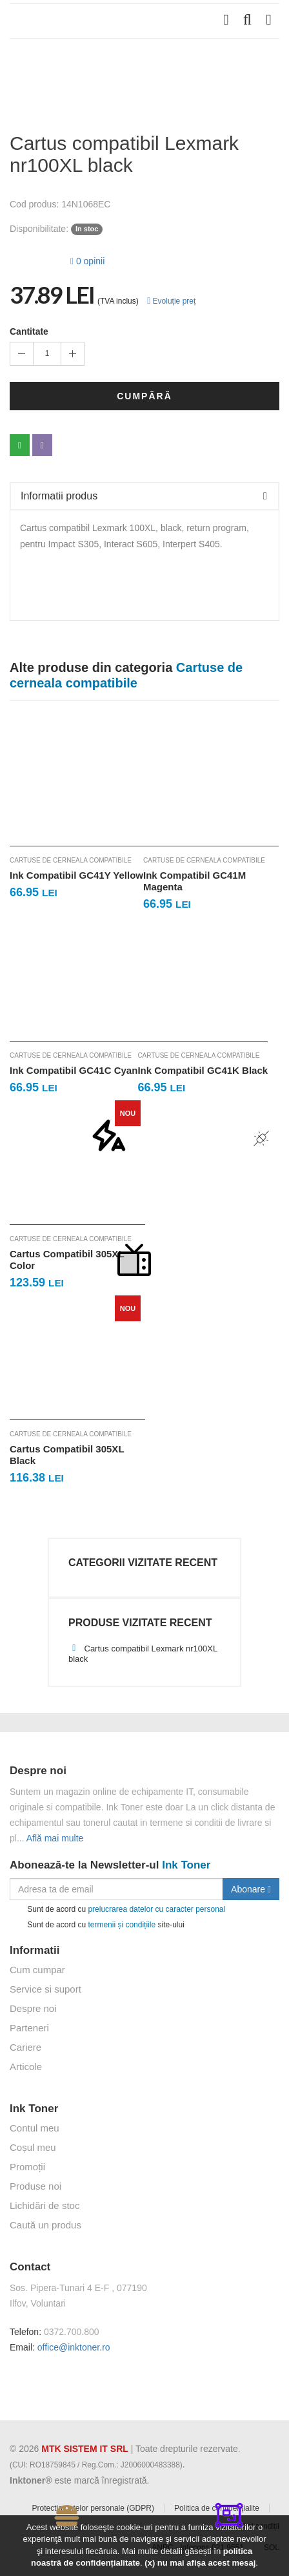 This screenshot has width=289, height=2576. What do you see at coordinates (261, 1138) in the screenshot?
I see `indicates an active connection established` at bounding box center [261, 1138].